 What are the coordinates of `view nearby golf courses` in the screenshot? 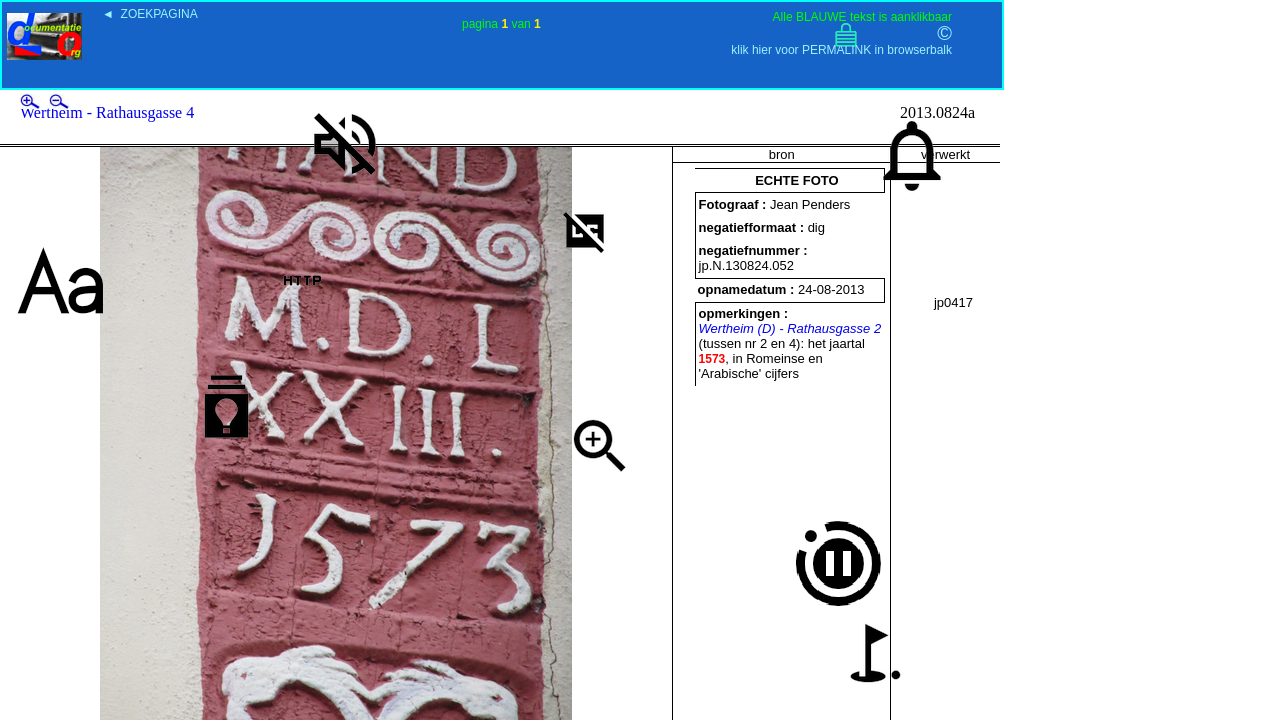 It's located at (874, 653).